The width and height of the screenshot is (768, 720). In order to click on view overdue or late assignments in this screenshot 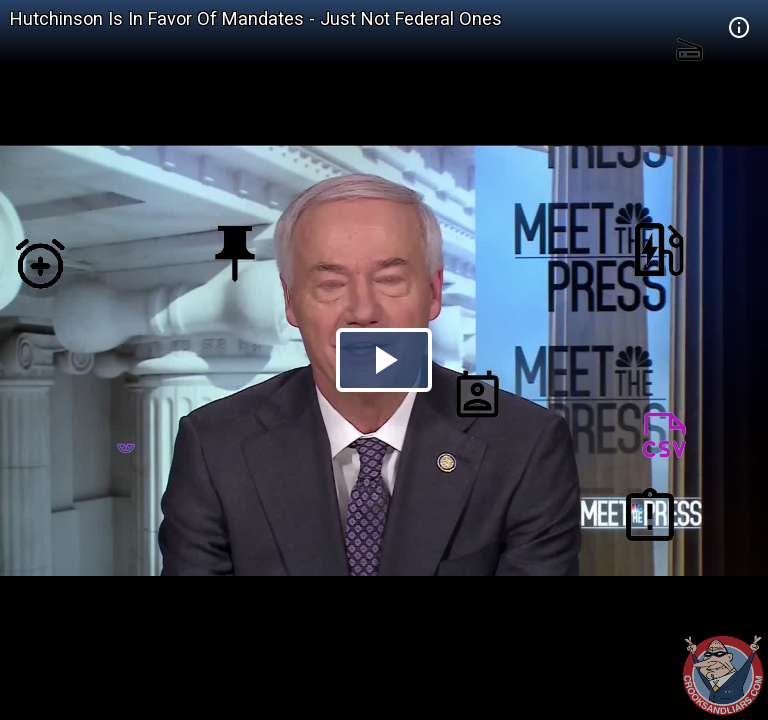, I will do `click(650, 517)`.